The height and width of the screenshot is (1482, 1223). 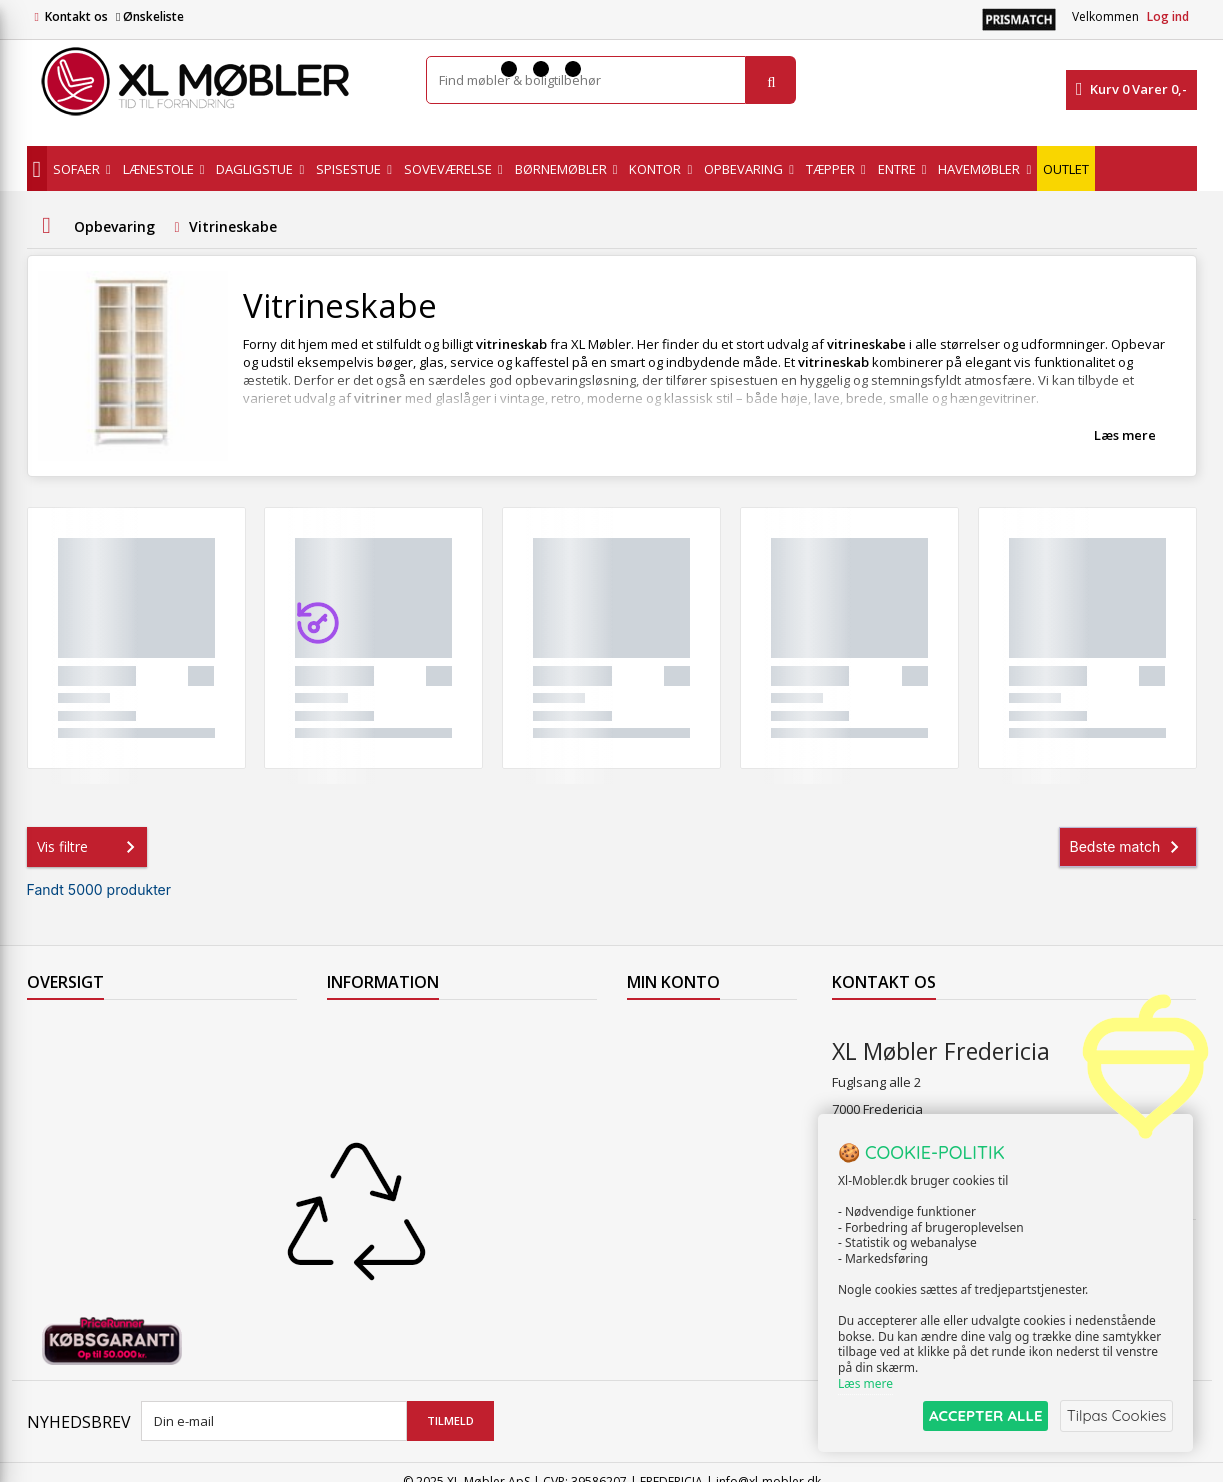 What do you see at coordinates (318, 623) in the screenshot?
I see `rotate or reset encryption key` at bounding box center [318, 623].